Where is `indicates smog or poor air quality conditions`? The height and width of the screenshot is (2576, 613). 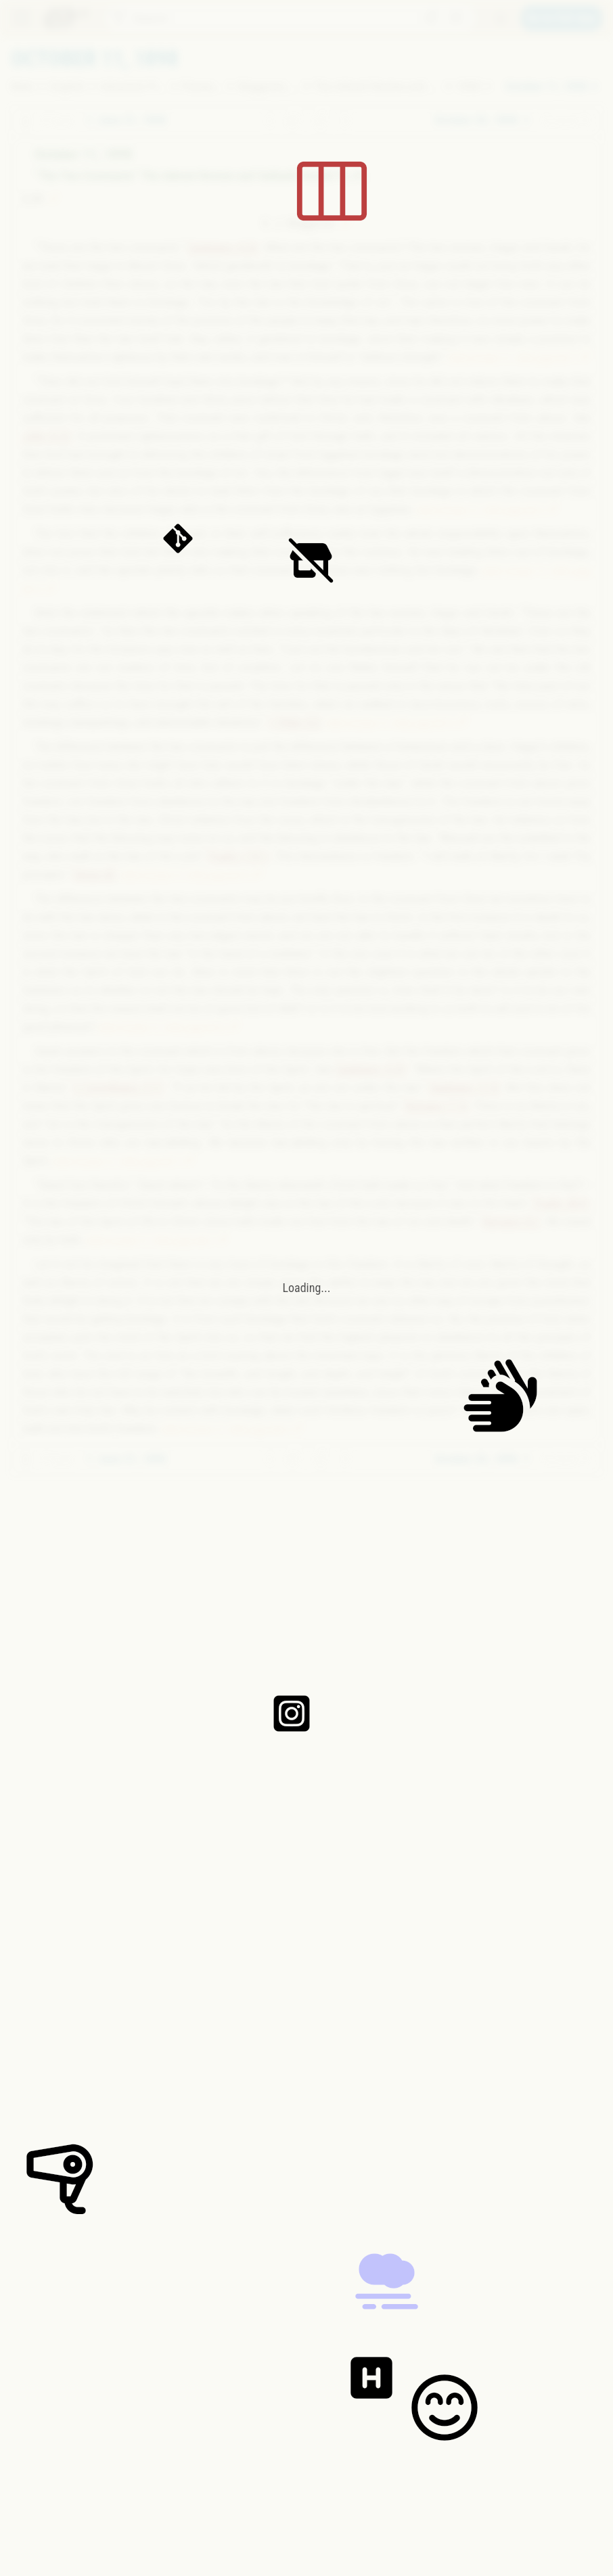 indicates smog or poor air quality conditions is located at coordinates (386, 2281).